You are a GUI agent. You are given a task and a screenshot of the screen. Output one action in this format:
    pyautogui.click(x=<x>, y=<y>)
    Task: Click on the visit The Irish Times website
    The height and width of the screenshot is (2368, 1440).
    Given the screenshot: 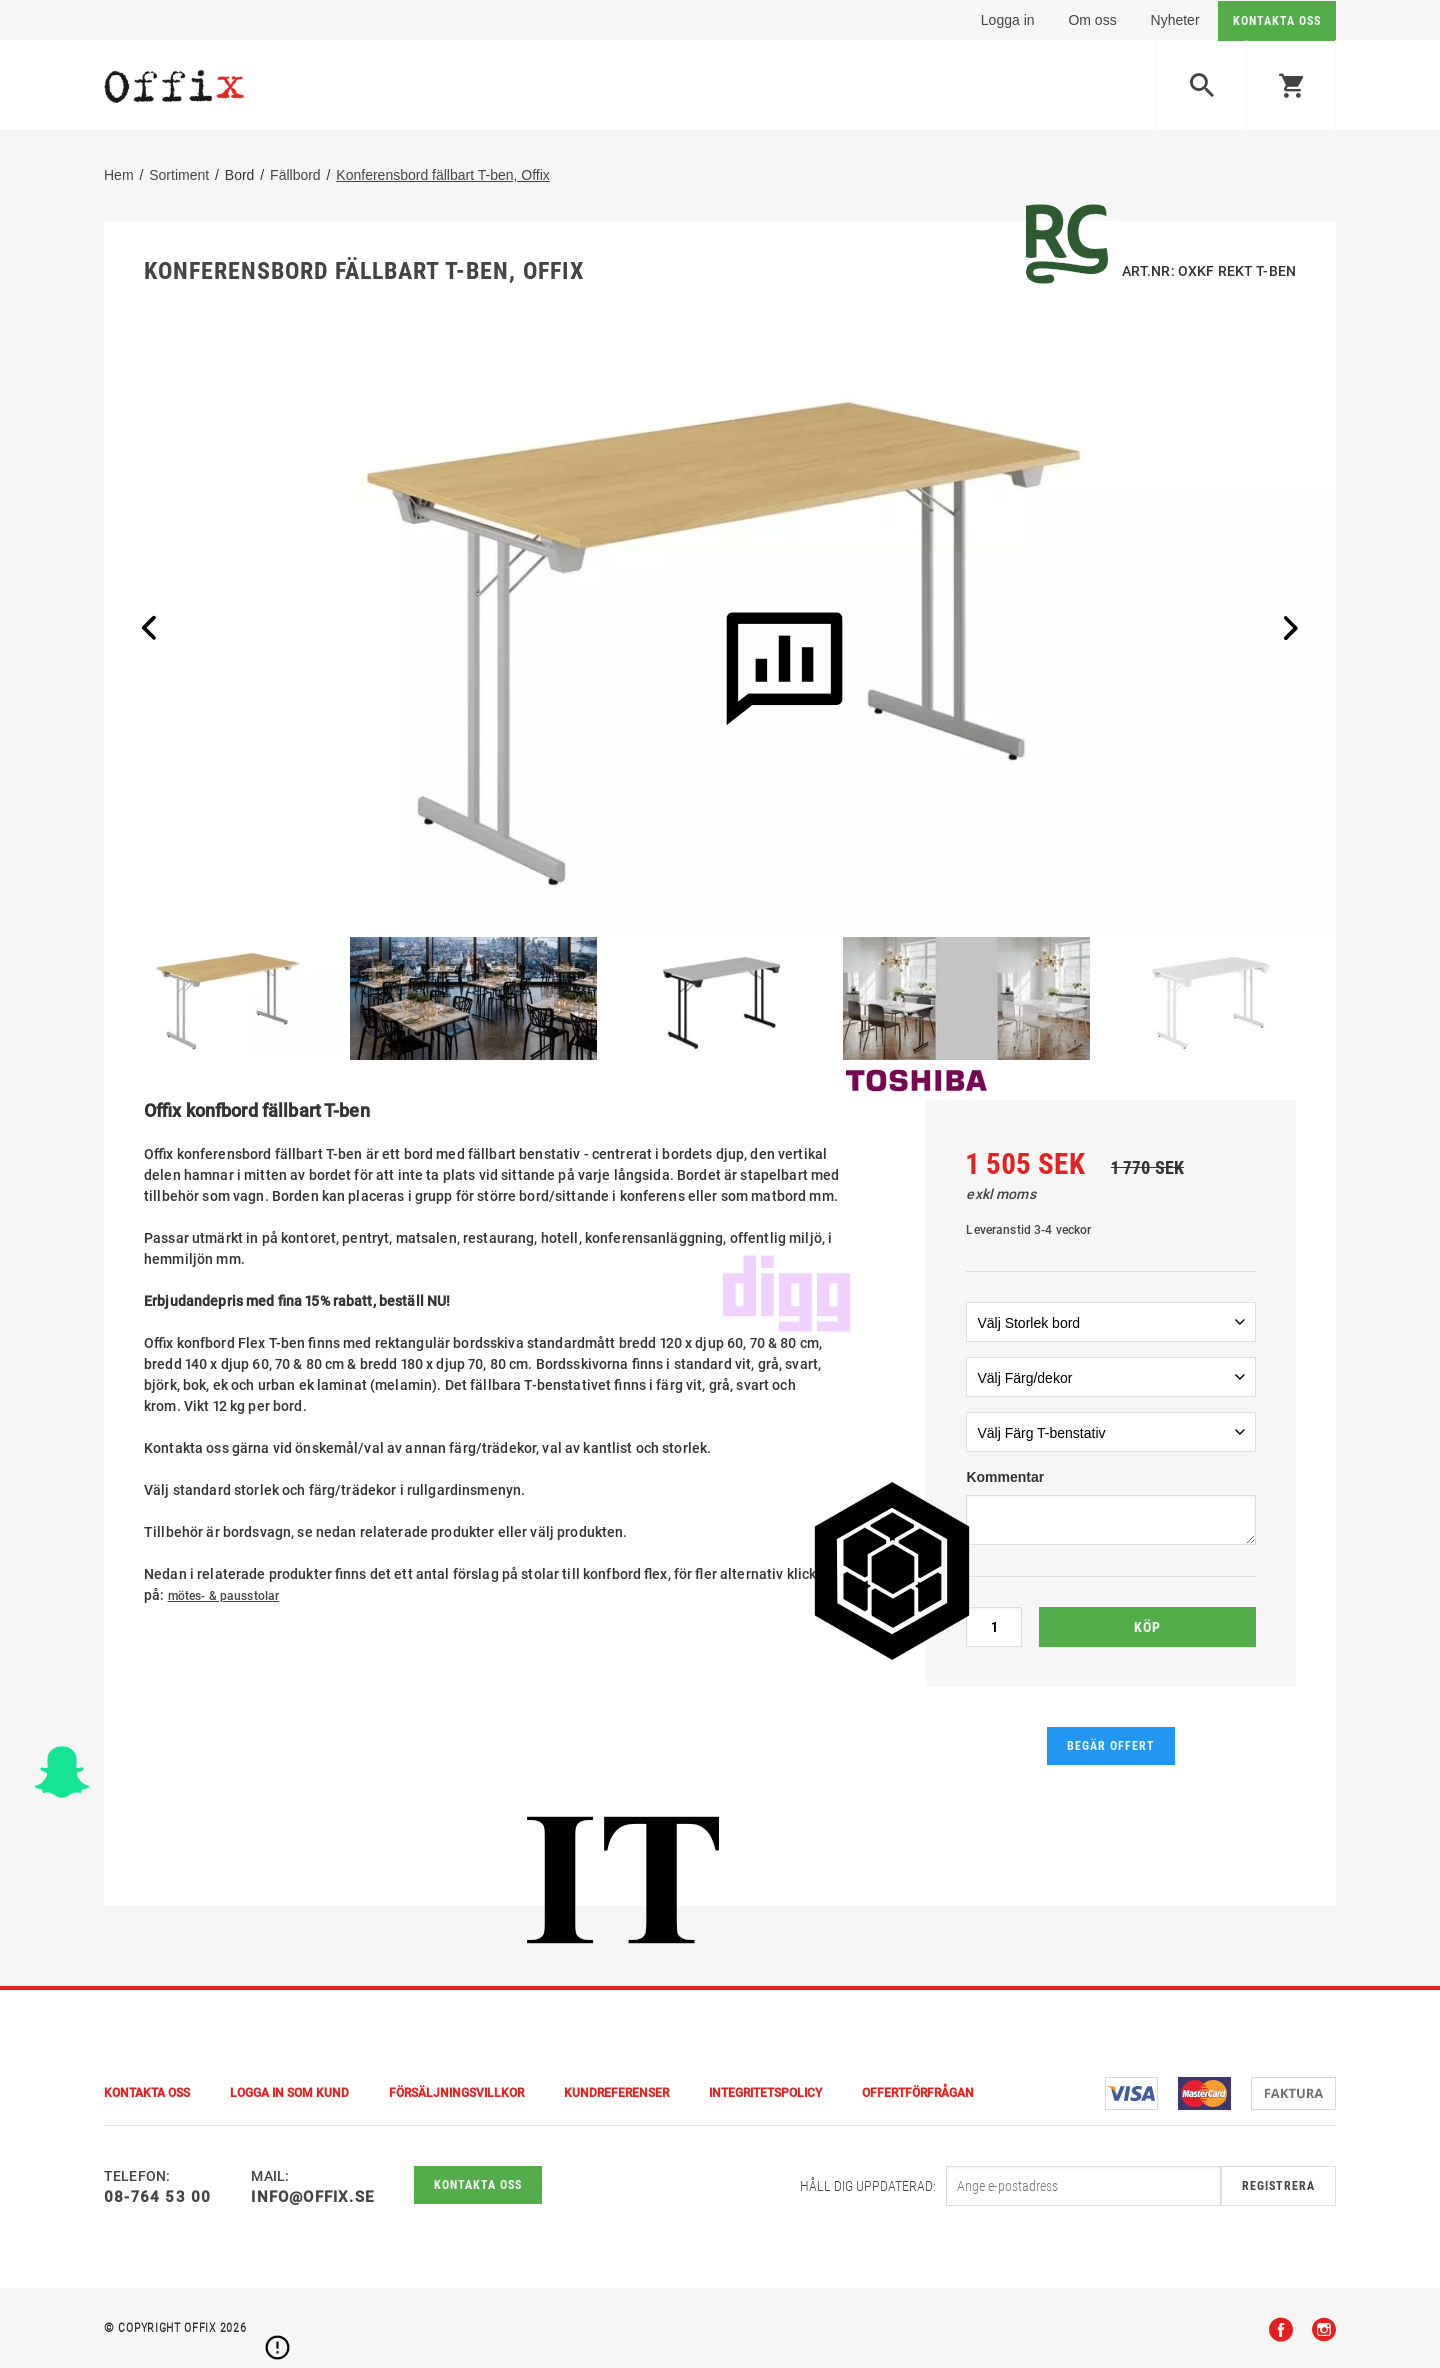 What is the action you would take?
    pyautogui.click(x=623, y=1880)
    